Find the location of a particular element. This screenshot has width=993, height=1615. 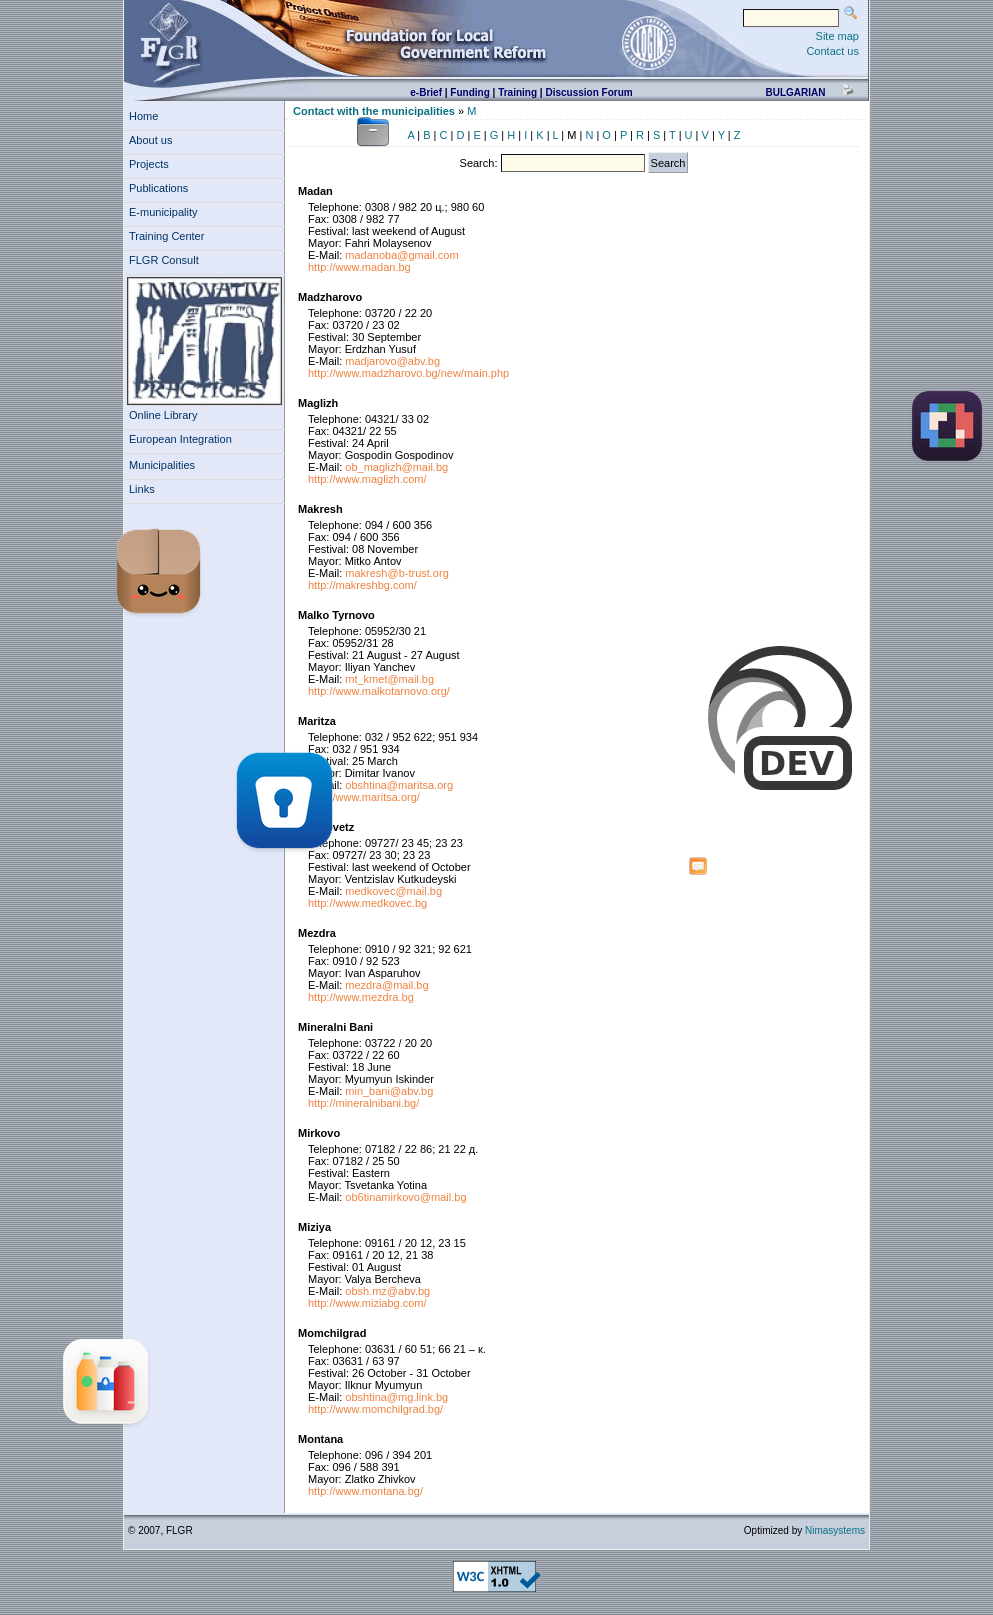

open Bottles app to run Windows software is located at coordinates (105, 1381).